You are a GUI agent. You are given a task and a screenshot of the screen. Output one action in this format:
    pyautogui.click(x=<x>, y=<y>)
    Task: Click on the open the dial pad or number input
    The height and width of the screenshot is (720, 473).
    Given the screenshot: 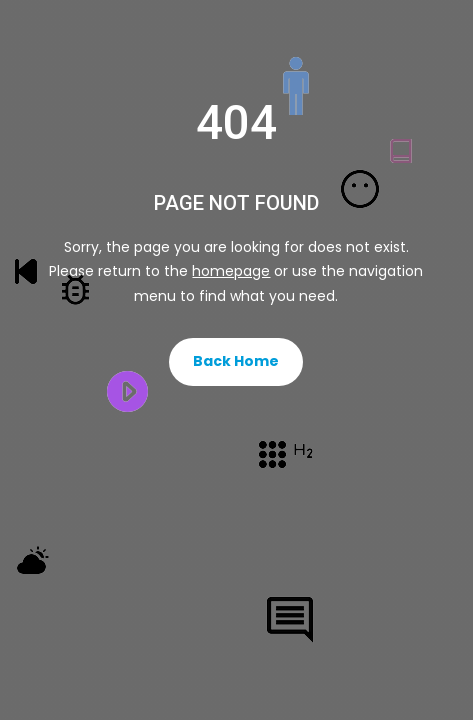 What is the action you would take?
    pyautogui.click(x=272, y=454)
    